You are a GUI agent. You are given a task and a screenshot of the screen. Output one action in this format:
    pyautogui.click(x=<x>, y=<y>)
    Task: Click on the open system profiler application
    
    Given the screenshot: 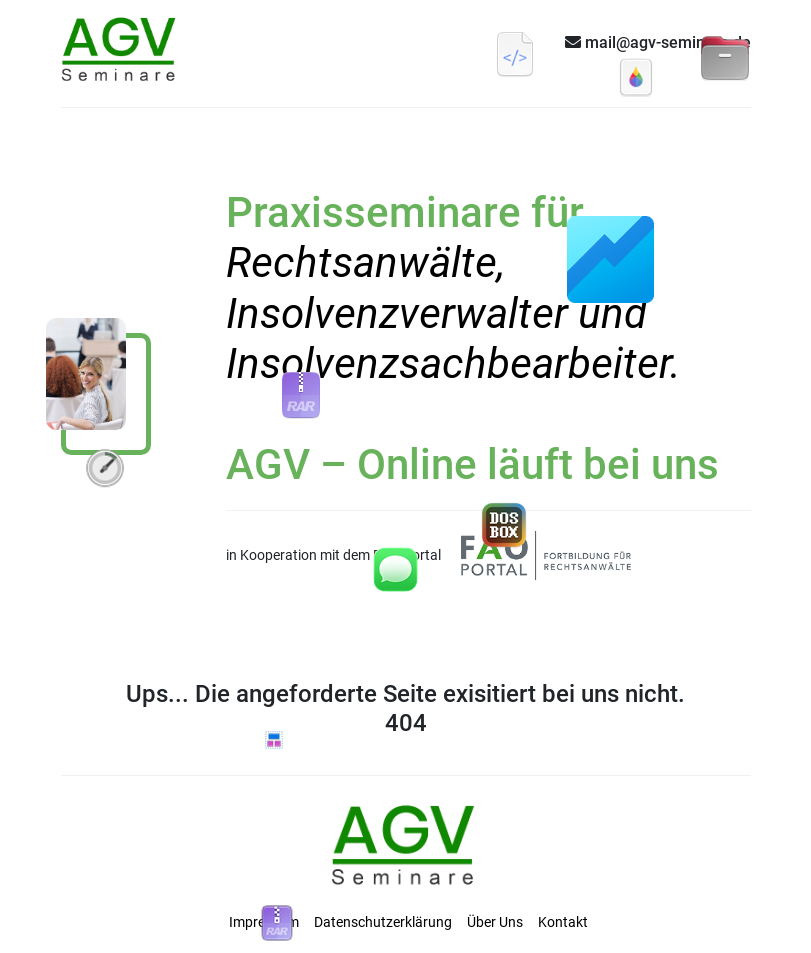 What is the action you would take?
    pyautogui.click(x=105, y=468)
    